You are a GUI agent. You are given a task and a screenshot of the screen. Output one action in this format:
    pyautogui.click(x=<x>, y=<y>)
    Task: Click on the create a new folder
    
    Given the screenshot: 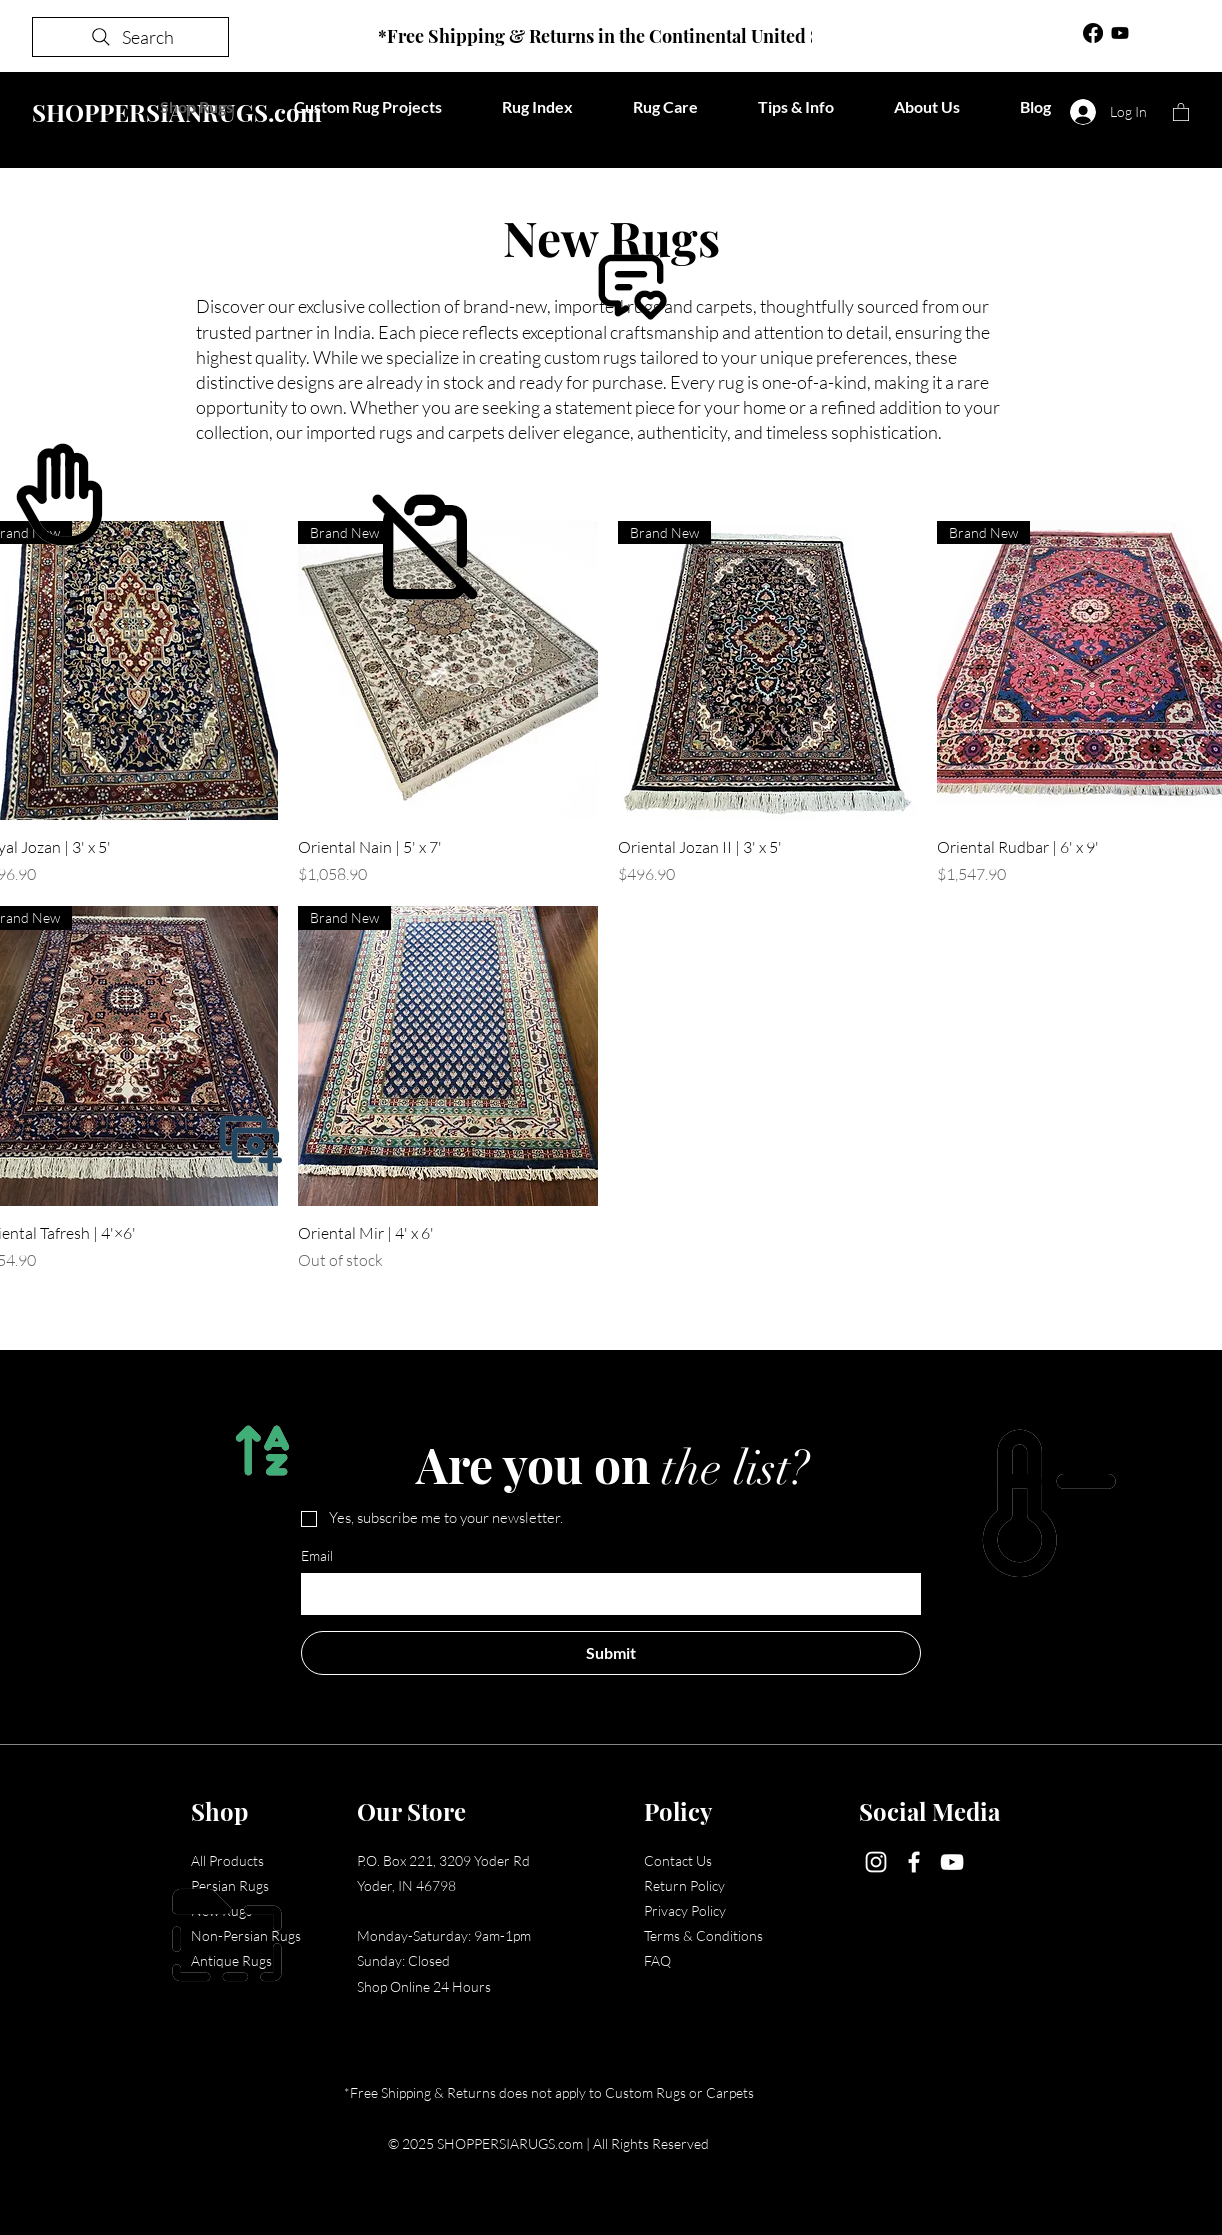 What is the action you would take?
    pyautogui.click(x=227, y=1935)
    